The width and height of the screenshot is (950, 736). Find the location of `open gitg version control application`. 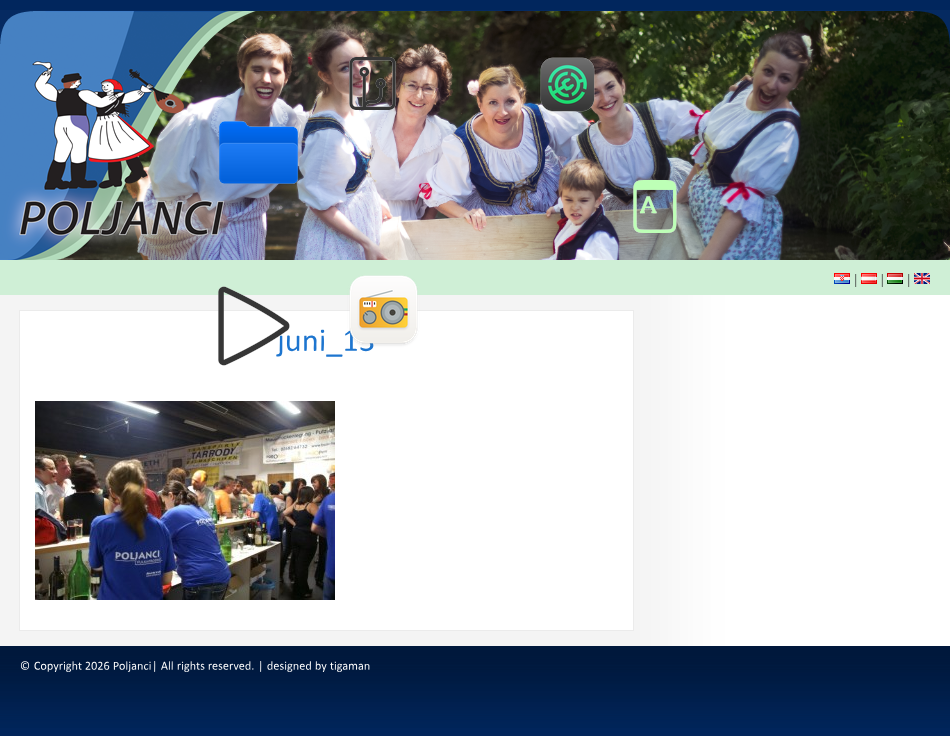

open gitg version control application is located at coordinates (372, 83).